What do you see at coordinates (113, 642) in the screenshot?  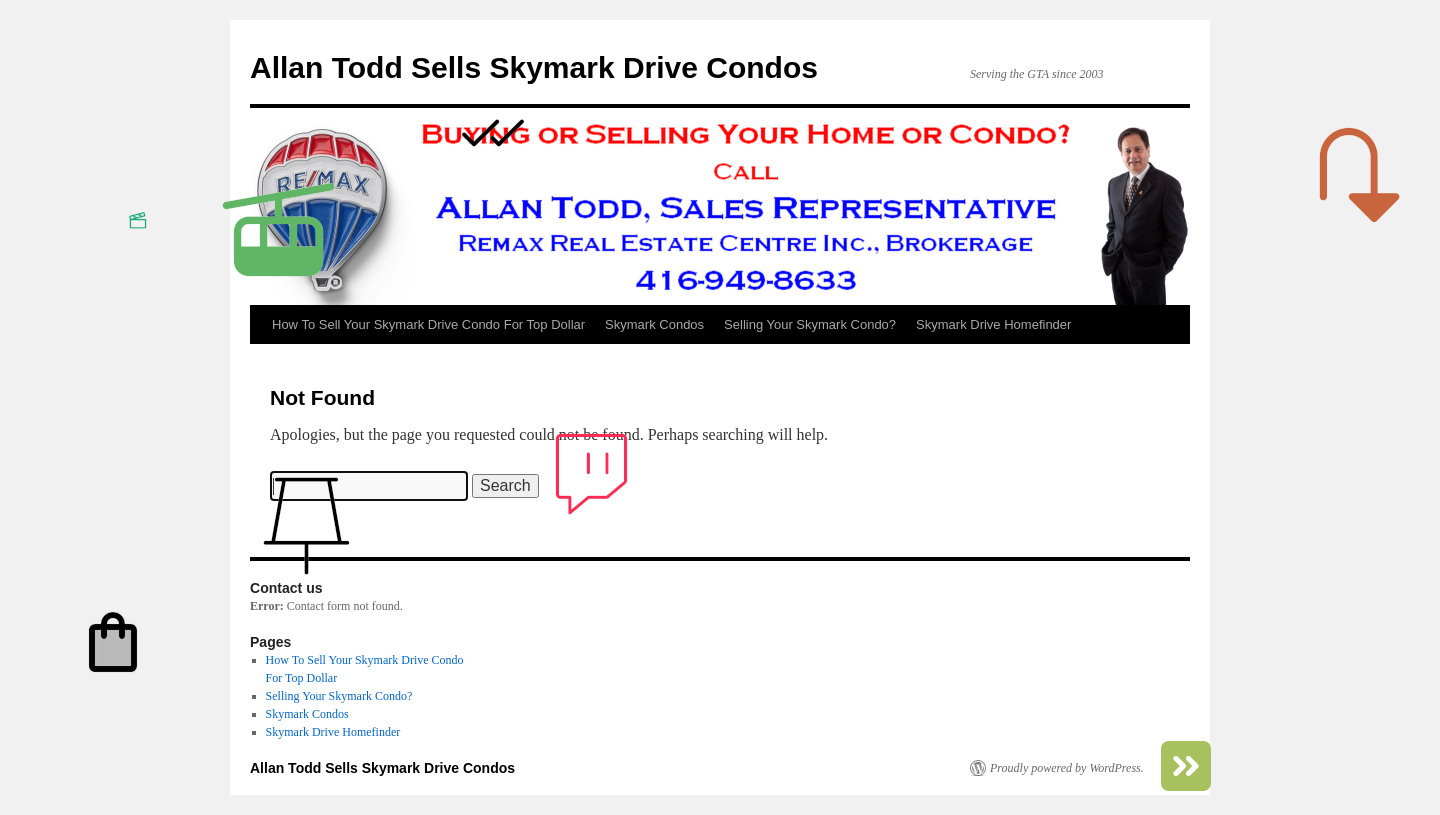 I see `view your shopping bag` at bounding box center [113, 642].